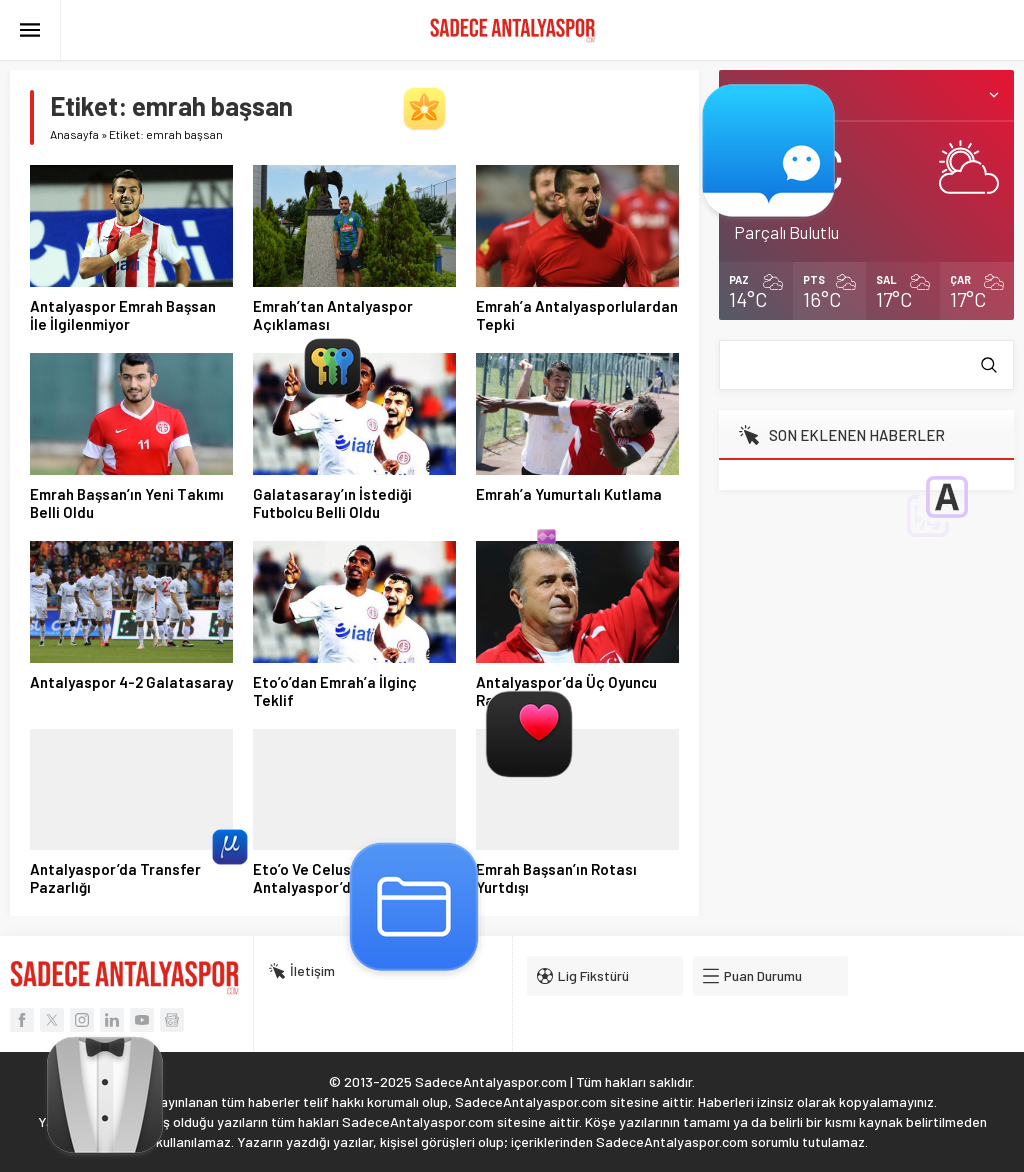  I want to click on open the health app, so click(529, 734).